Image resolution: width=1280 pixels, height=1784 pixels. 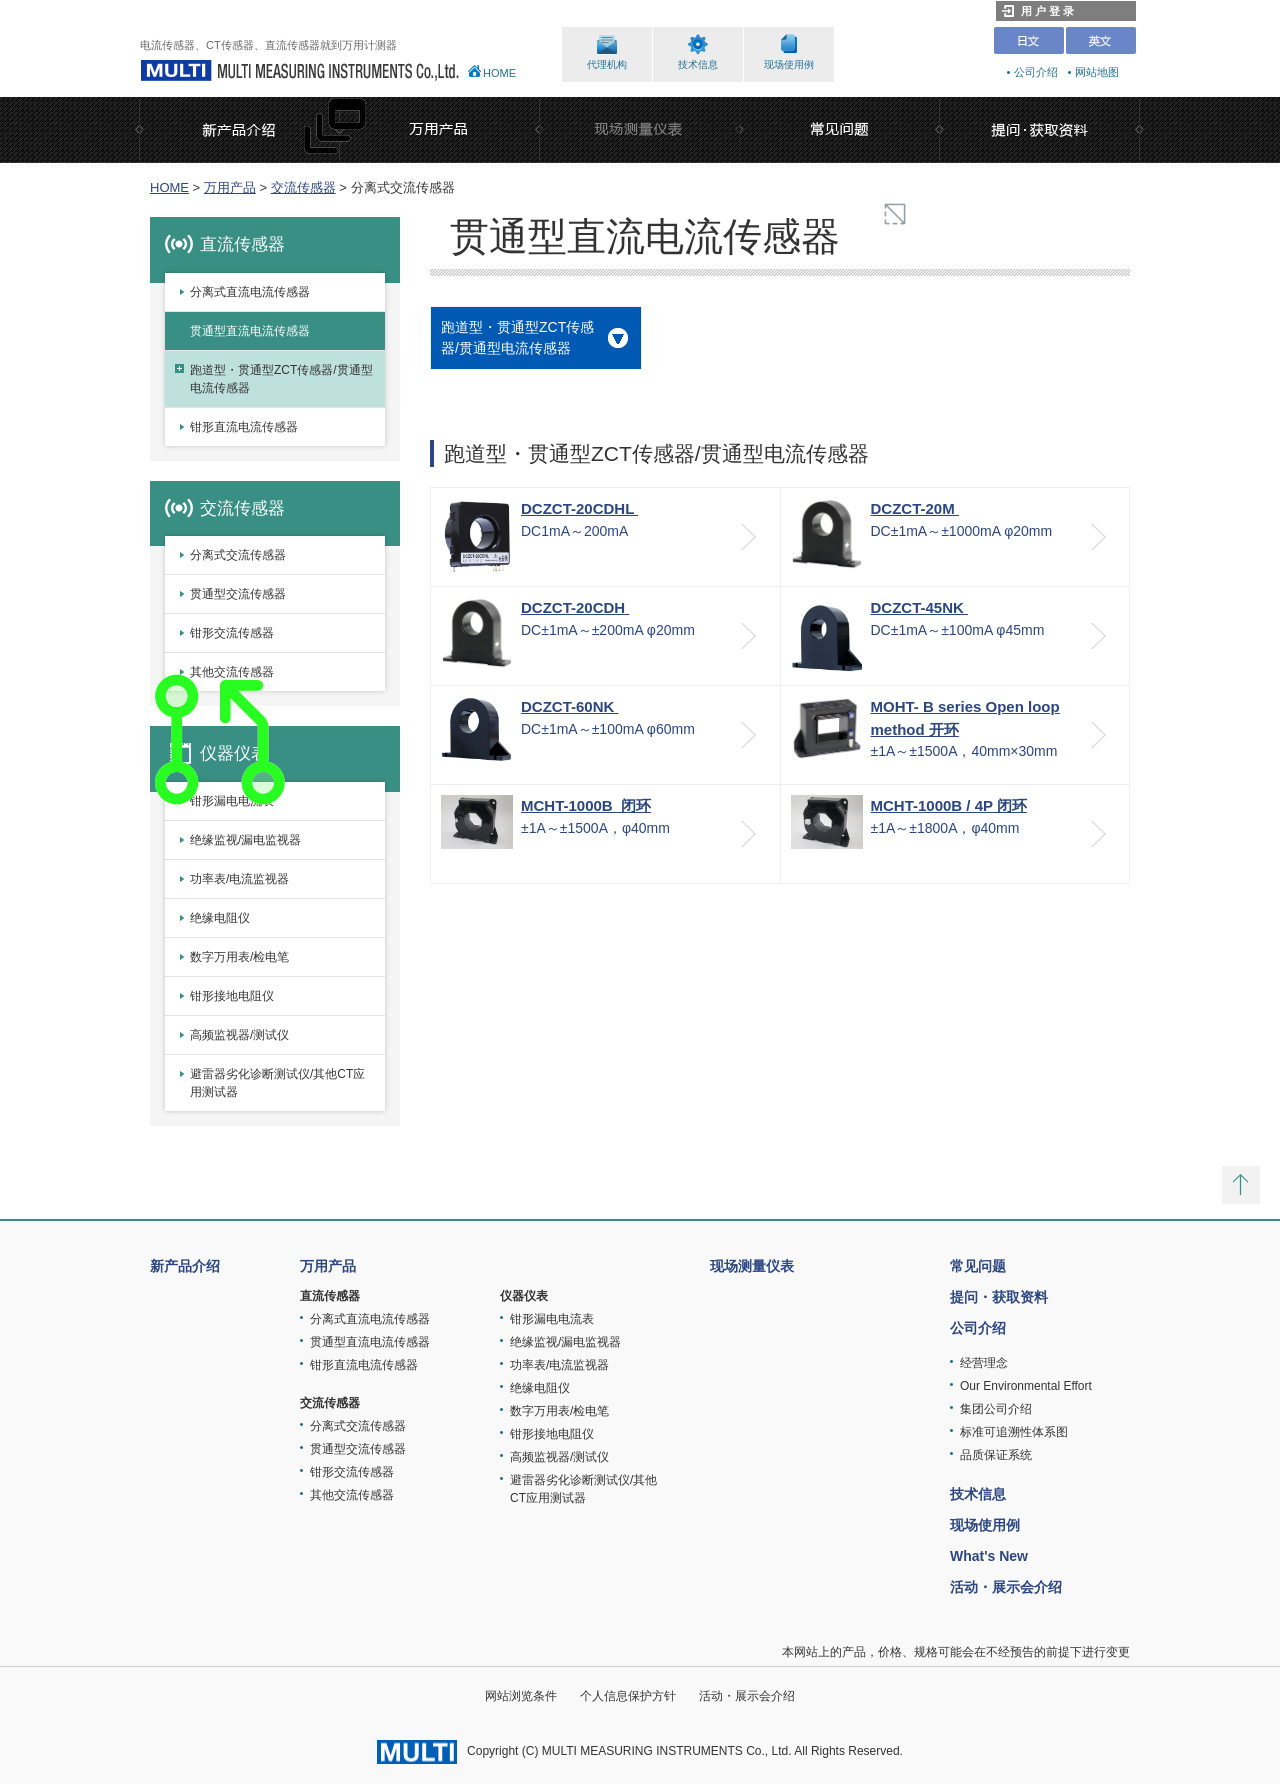 I want to click on invert current selection, so click(x=895, y=214).